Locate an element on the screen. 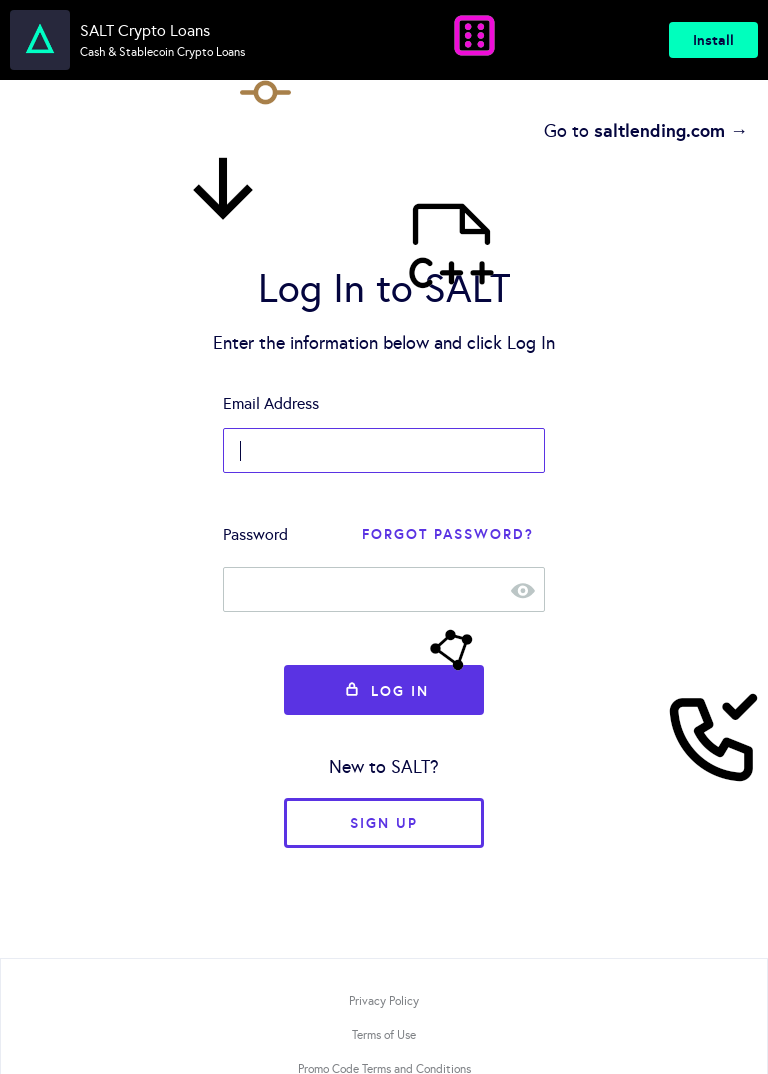 This screenshot has width=768, height=1074. scroll down or view more content is located at coordinates (223, 188).